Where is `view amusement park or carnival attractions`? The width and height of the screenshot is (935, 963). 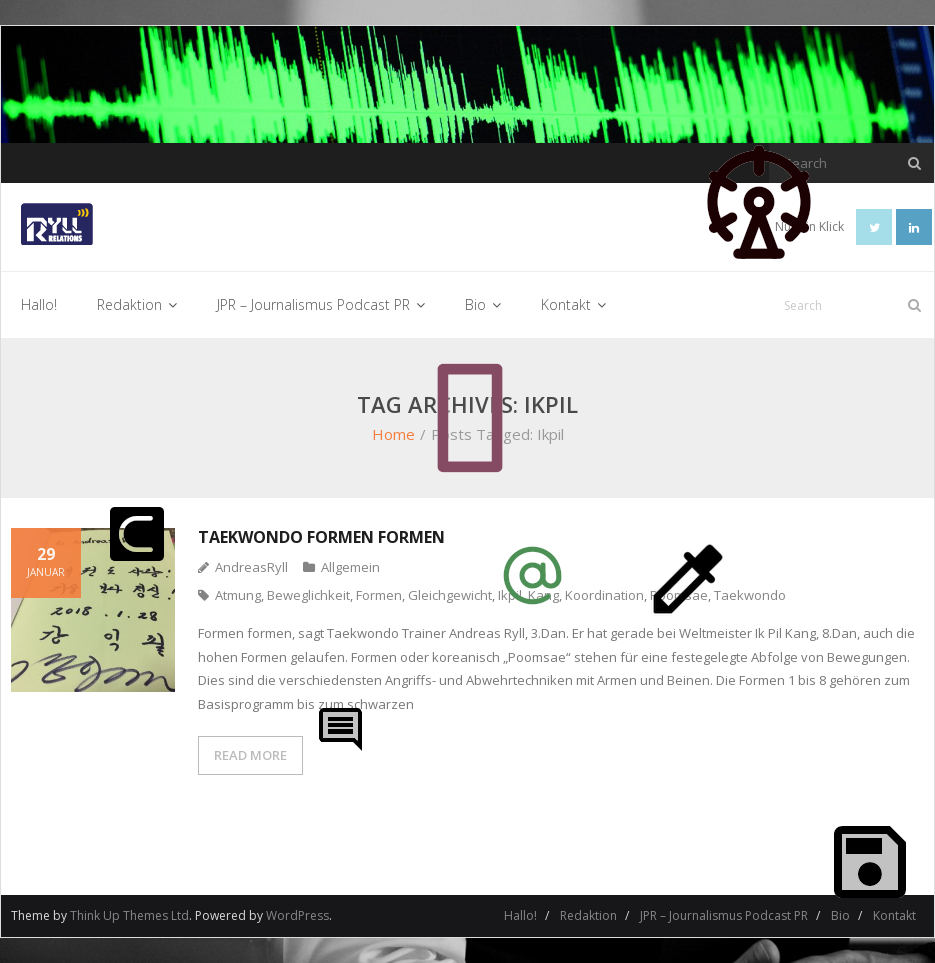 view amusement park or carnival attractions is located at coordinates (759, 202).